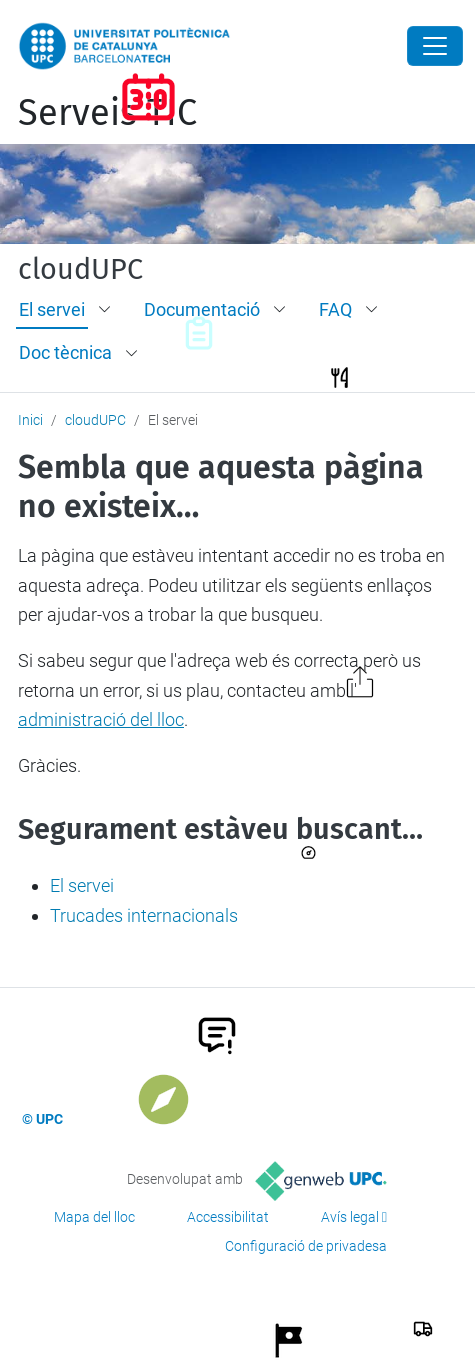 This screenshot has height=1364, width=475. I want to click on view clipboard contents, so click(199, 333).